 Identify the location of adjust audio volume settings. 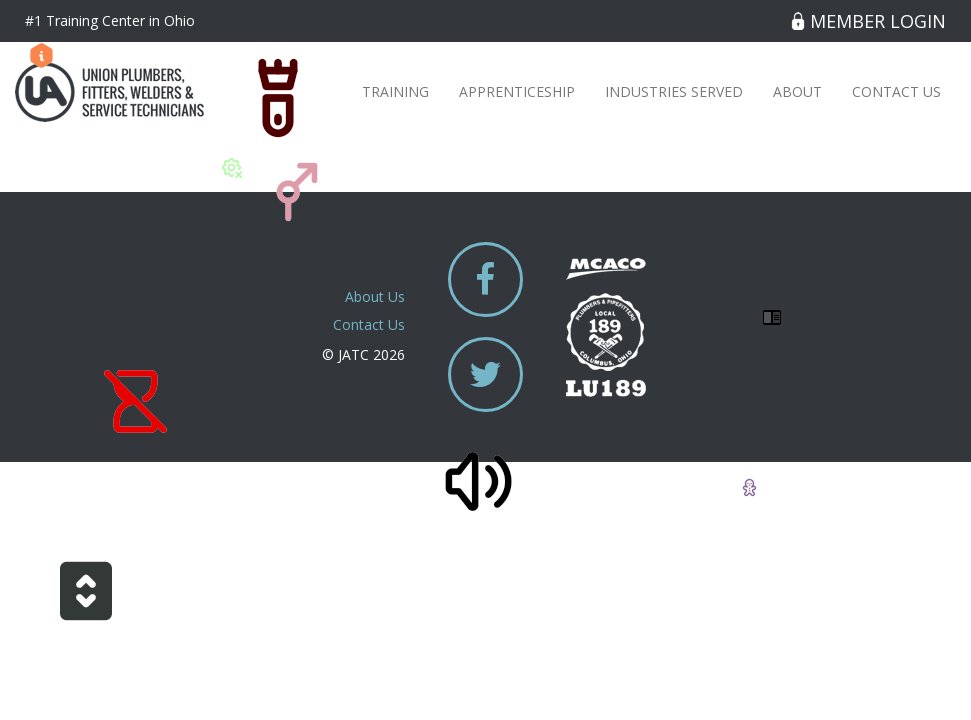
(478, 481).